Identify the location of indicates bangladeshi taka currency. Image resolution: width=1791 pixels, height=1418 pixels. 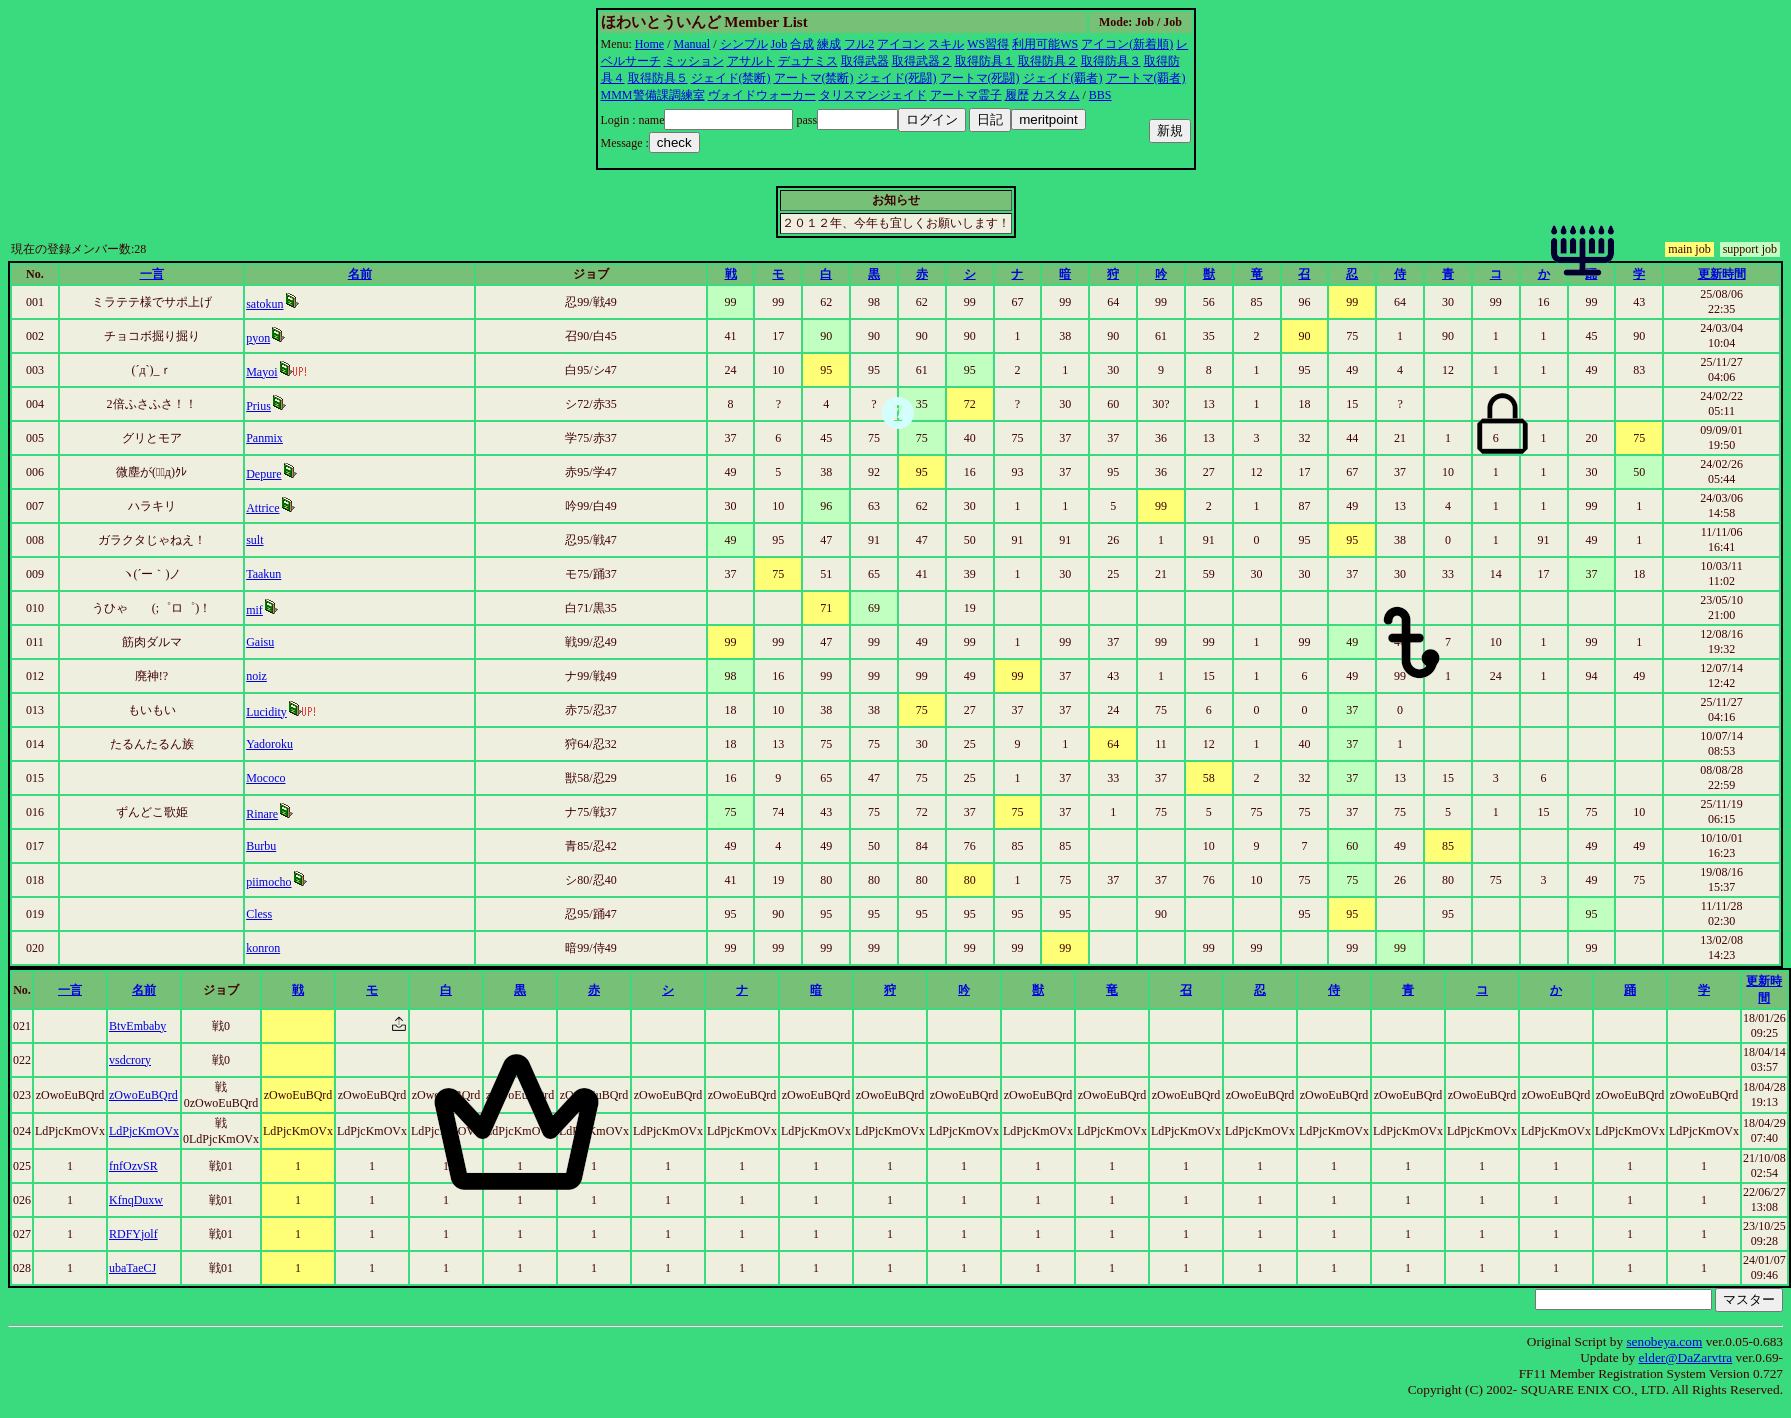
(1410, 642).